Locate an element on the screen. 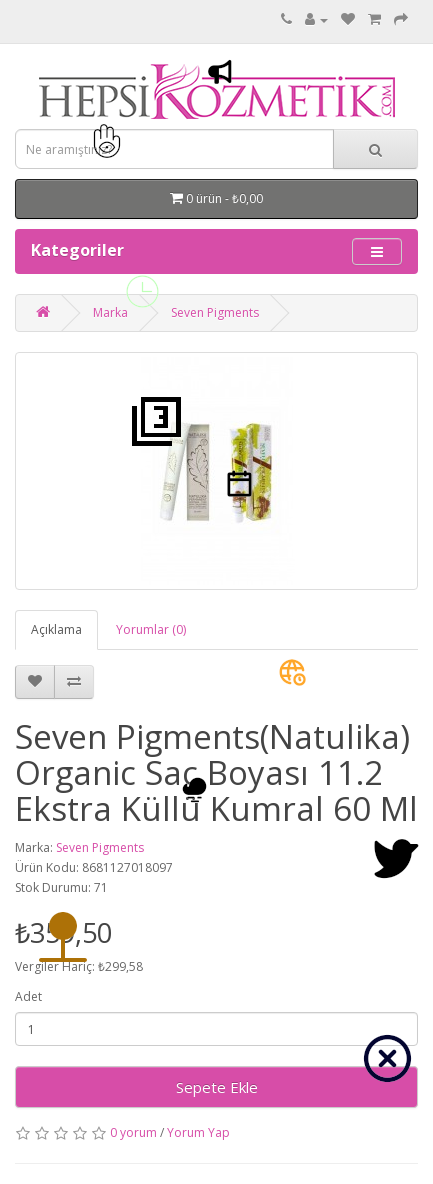  close or dismiss a dialog is located at coordinates (387, 1058).